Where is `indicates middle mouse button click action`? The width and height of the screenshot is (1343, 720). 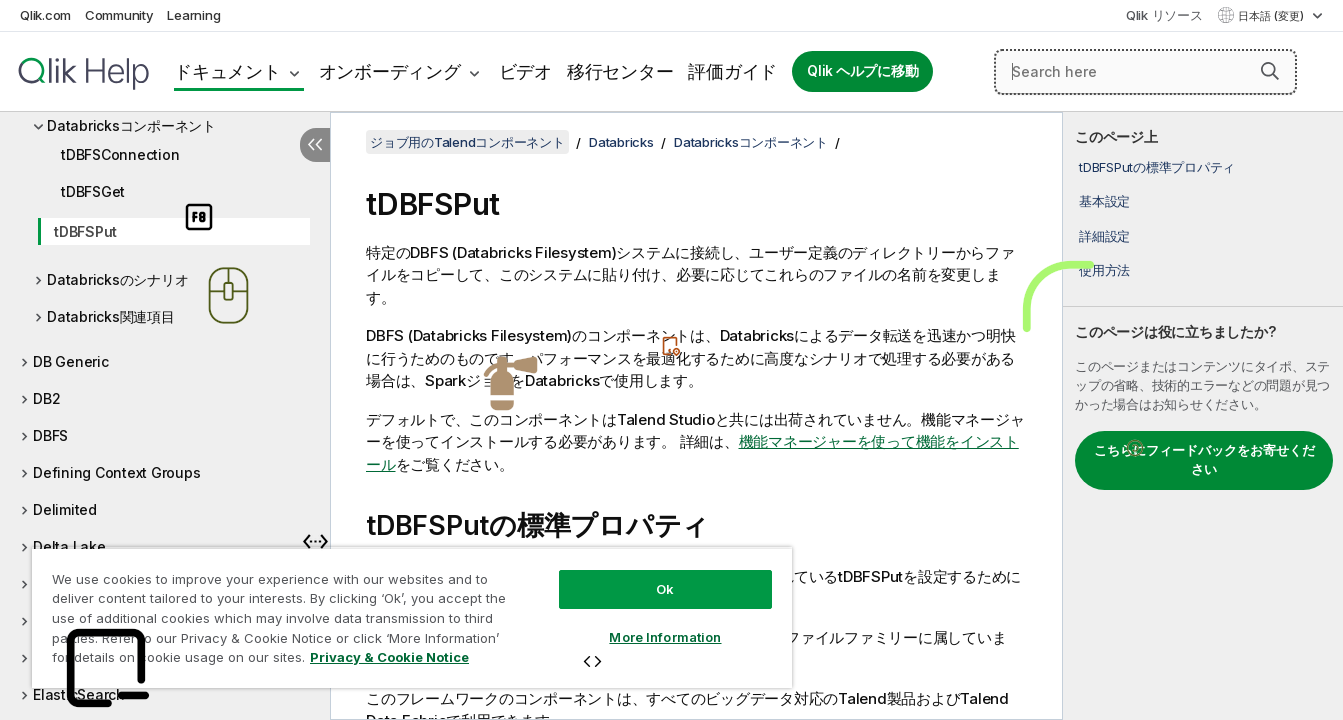
indicates middle mouse button click action is located at coordinates (228, 295).